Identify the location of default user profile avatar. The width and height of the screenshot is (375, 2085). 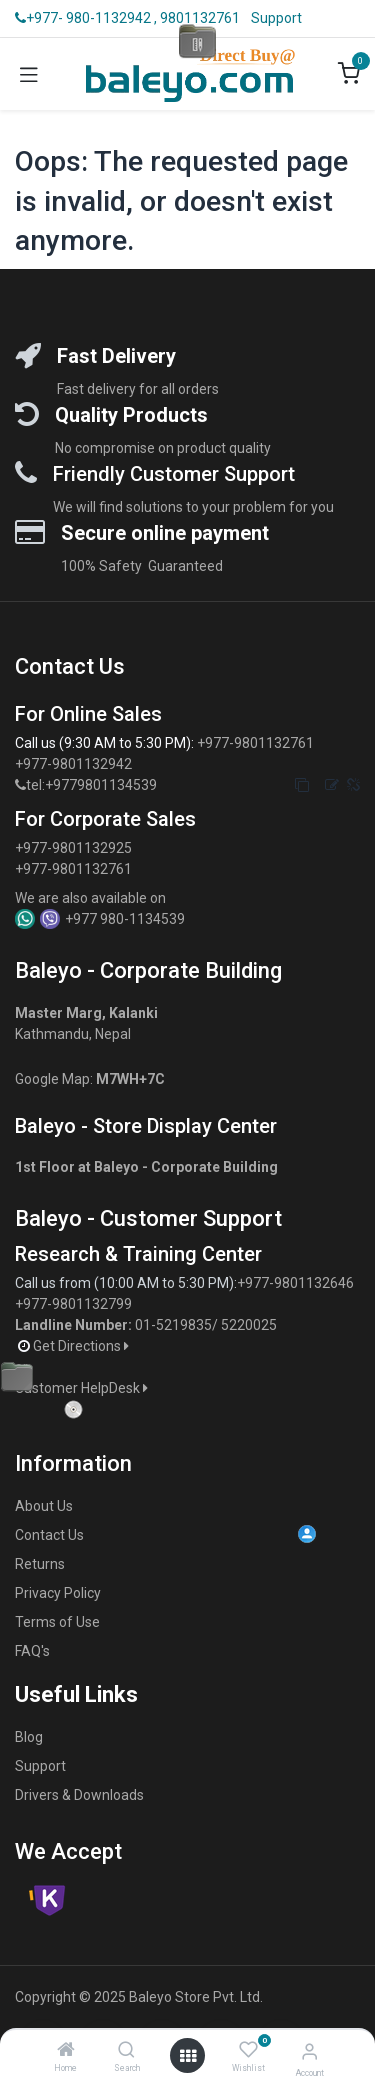
(307, 1534).